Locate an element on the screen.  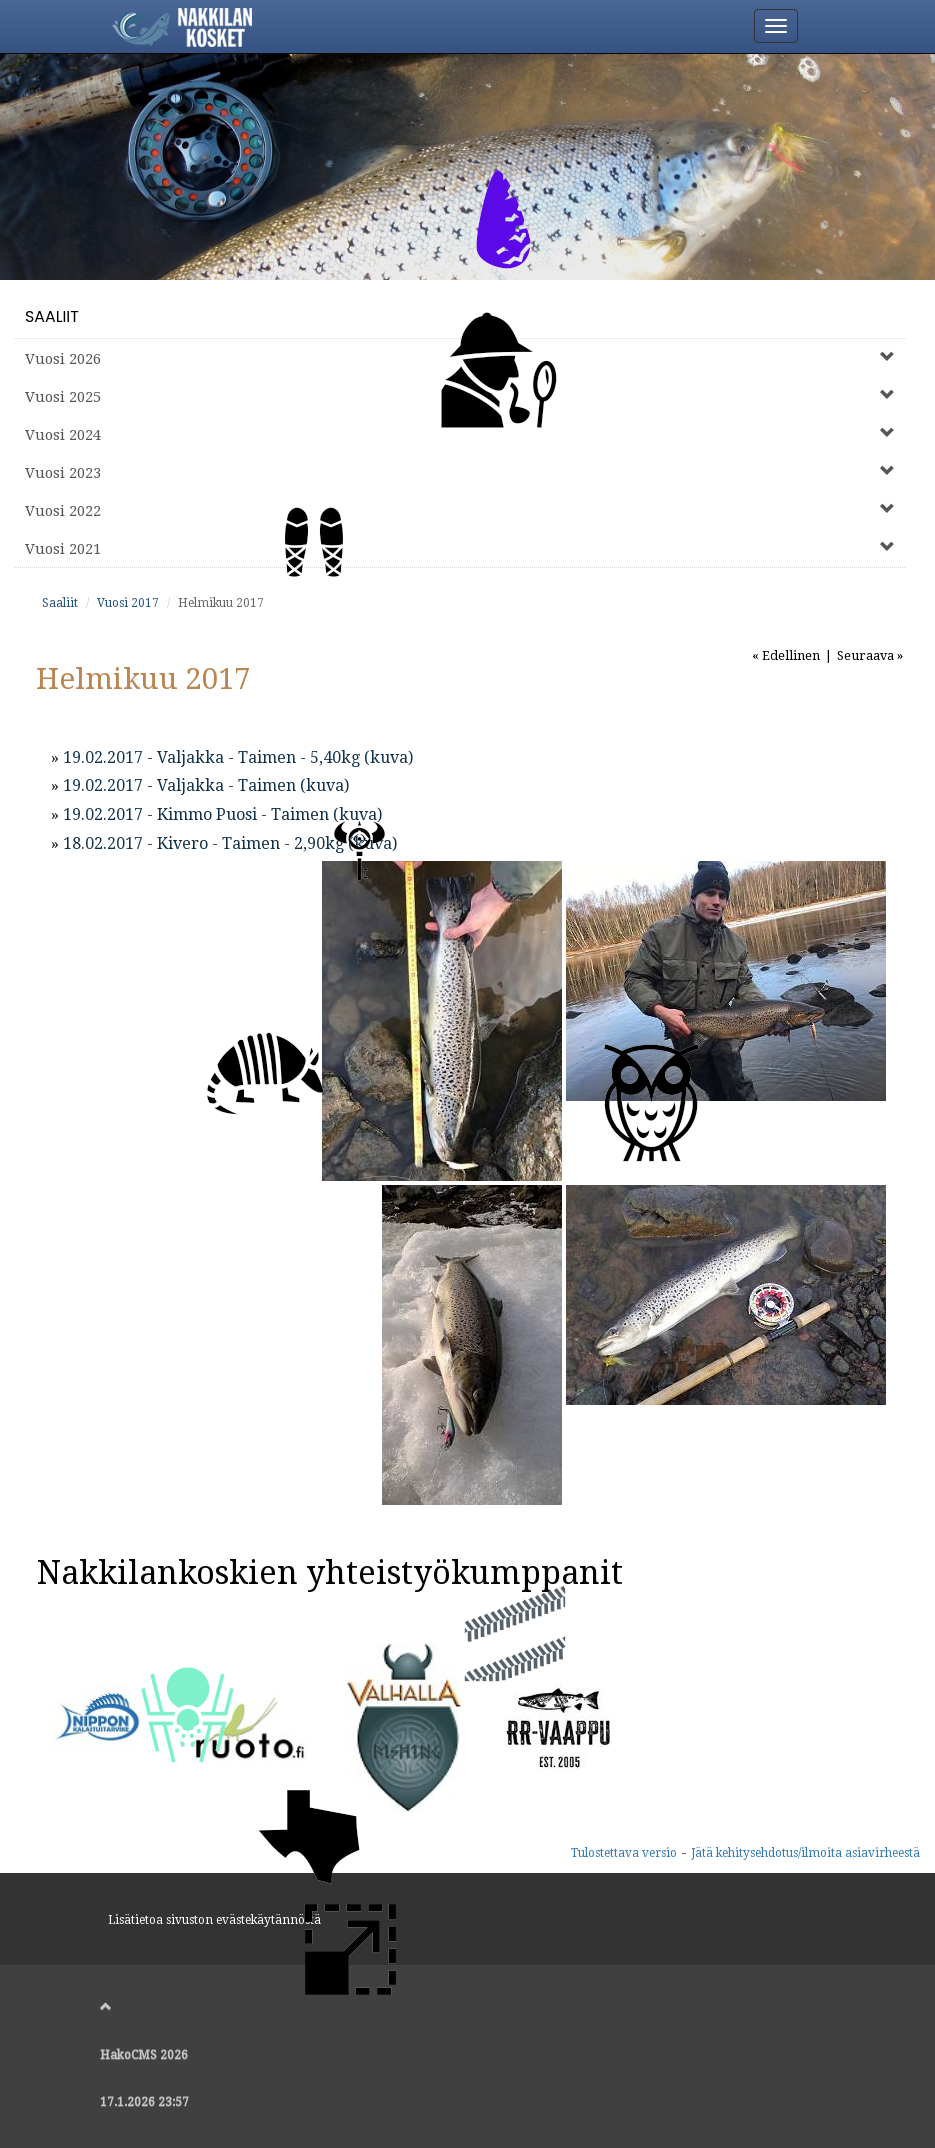
search or investigate content is located at coordinates (499, 369).